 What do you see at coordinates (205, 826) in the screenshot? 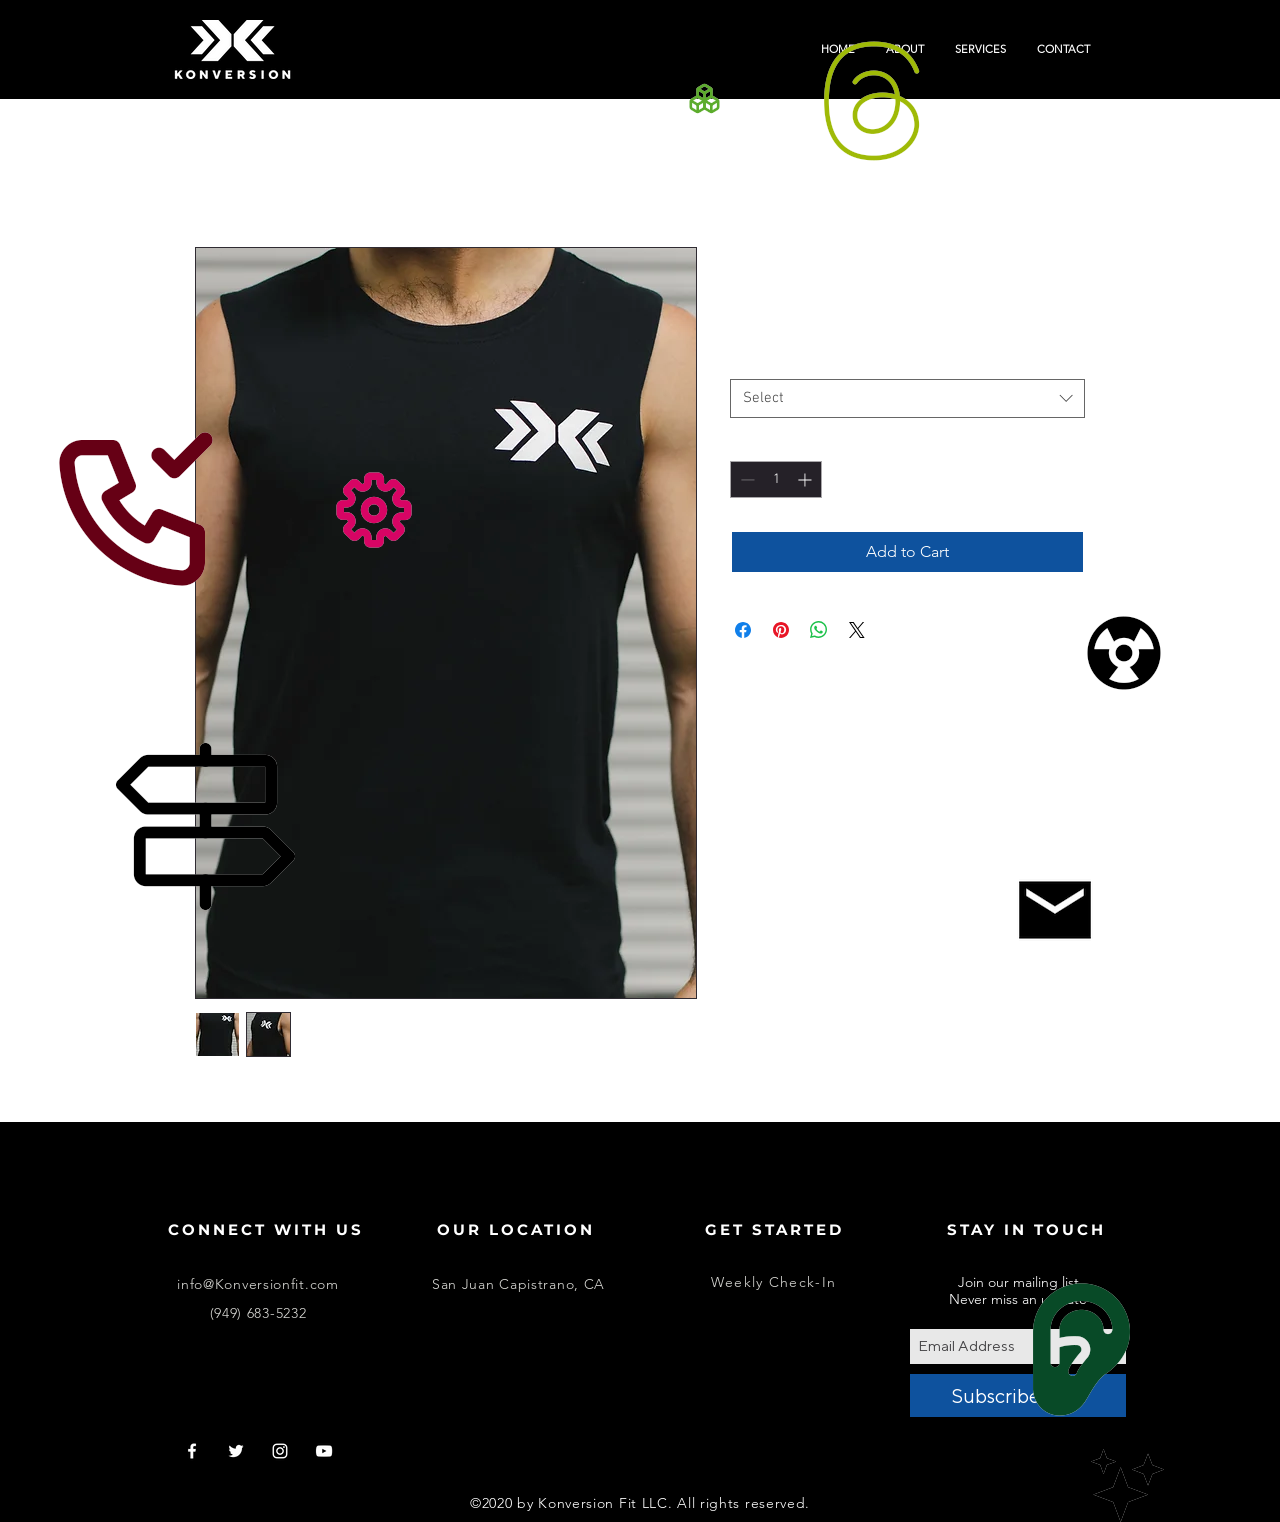
I see `navigate to directions or wayfinding options` at bounding box center [205, 826].